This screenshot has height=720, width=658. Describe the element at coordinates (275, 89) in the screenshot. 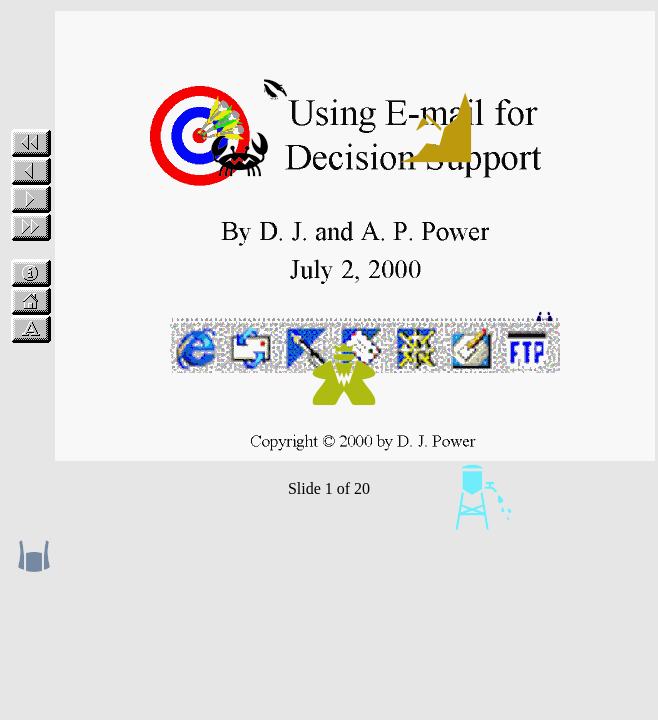

I see `anteater character or avatar icon` at that location.